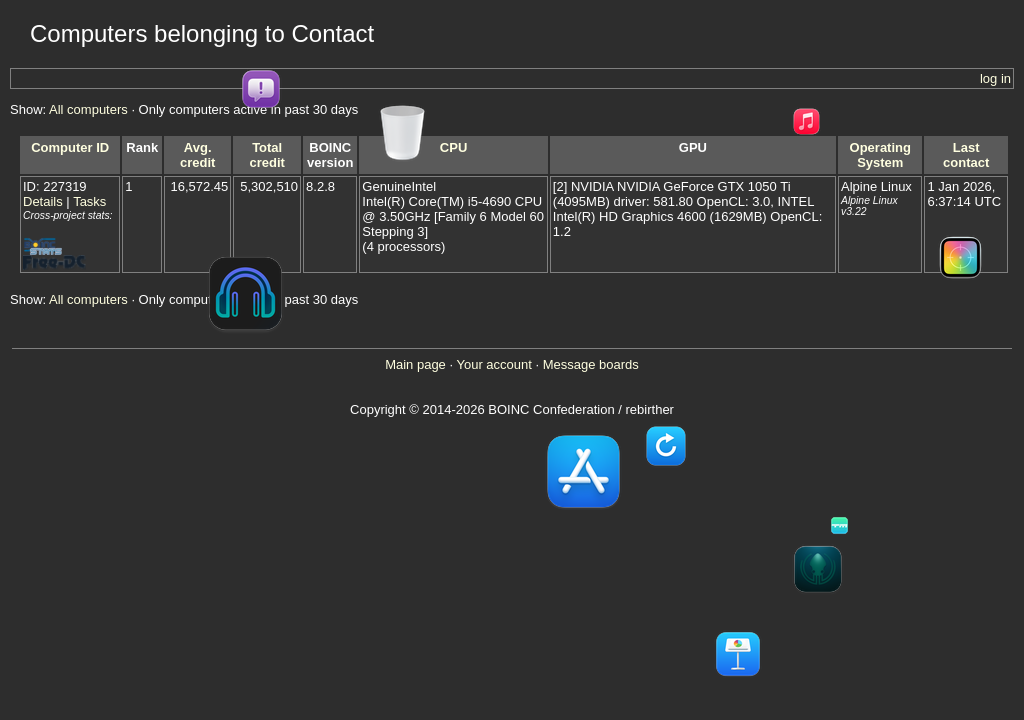 This screenshot has width=1024, height=720. Describe the element at coordinates (583, 471) in the screenshot. I see `open the App Store to browse and download apps` at that location.